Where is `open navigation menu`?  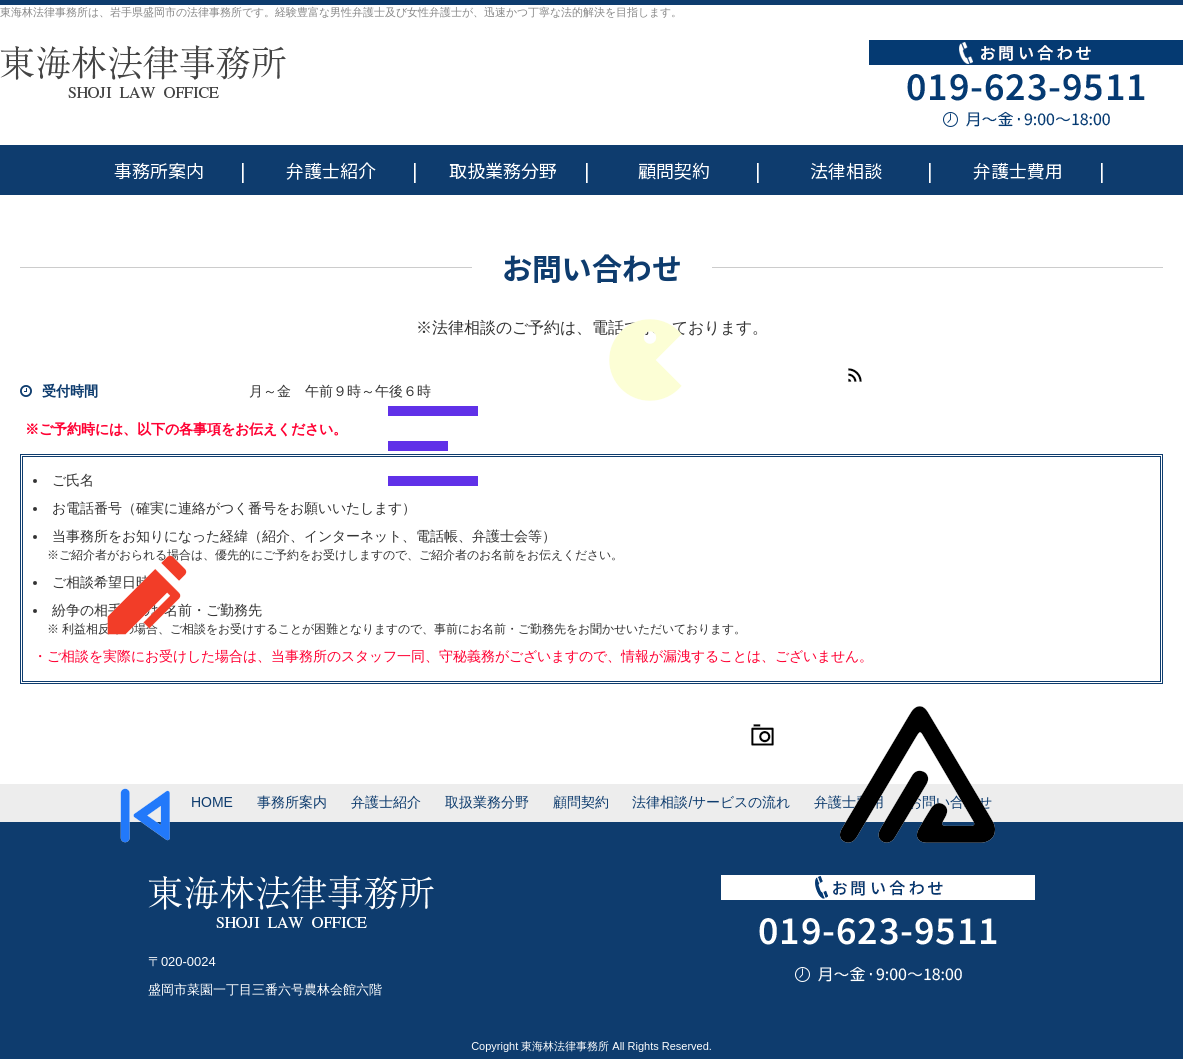
open navigation menu is located at coordinates (433, 446).